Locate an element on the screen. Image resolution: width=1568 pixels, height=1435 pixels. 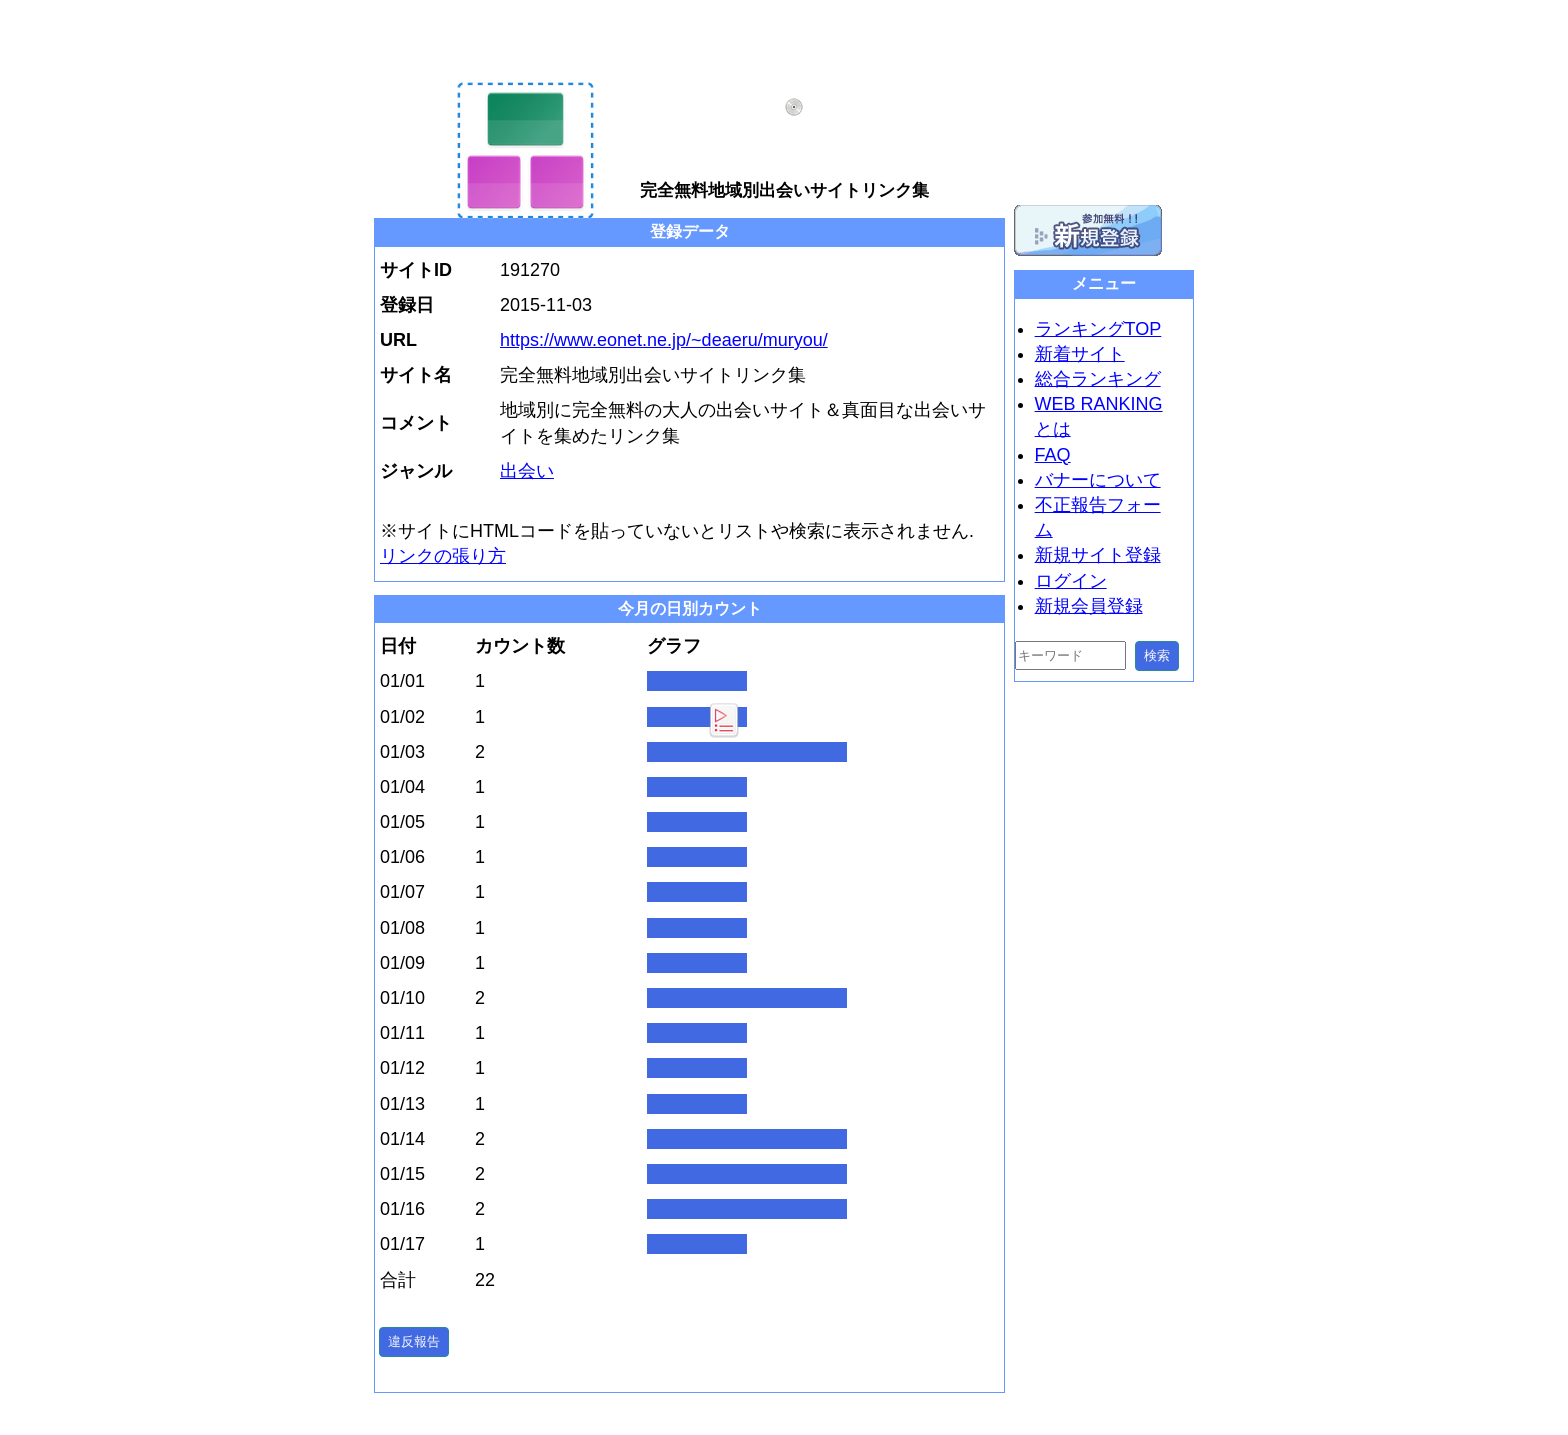
access cd/dvd drive is located at coordinates (794, 107).